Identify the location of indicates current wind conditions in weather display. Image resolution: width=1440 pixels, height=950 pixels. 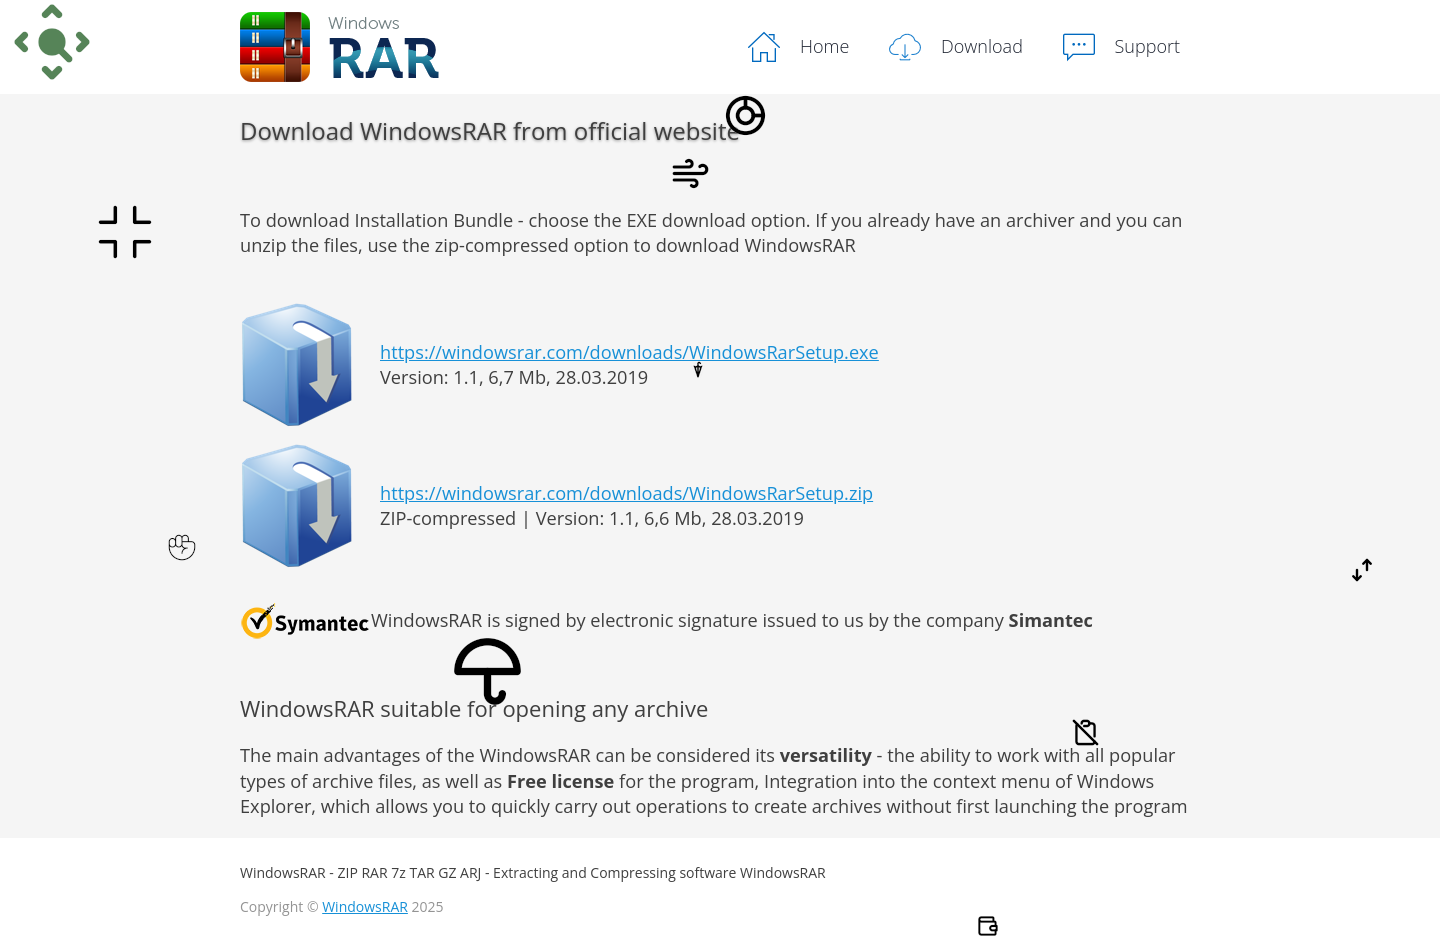
(690, 173).